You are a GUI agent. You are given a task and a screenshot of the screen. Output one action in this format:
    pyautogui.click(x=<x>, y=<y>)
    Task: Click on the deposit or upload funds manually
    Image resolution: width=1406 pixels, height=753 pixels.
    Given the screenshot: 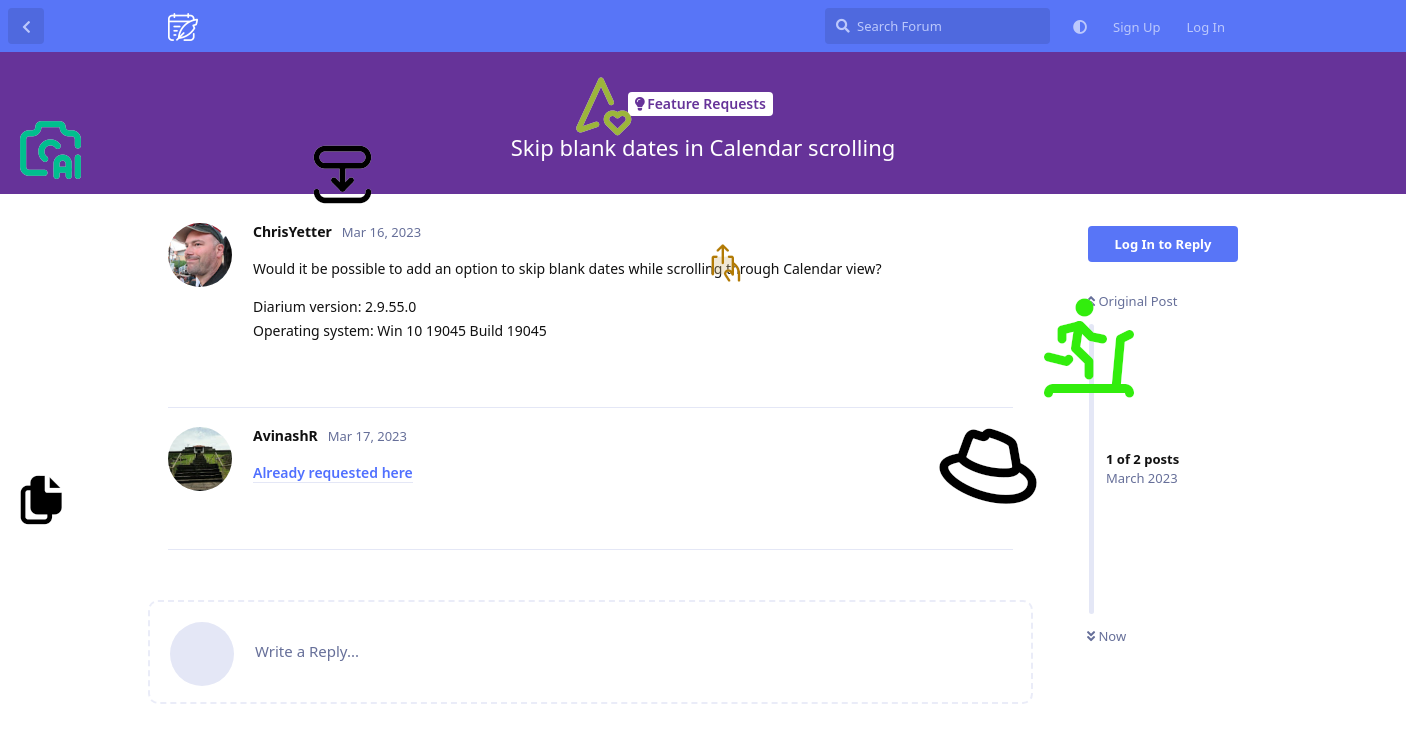 What is the action you would take?
    pyautogui.click(x=724, y=263)
    